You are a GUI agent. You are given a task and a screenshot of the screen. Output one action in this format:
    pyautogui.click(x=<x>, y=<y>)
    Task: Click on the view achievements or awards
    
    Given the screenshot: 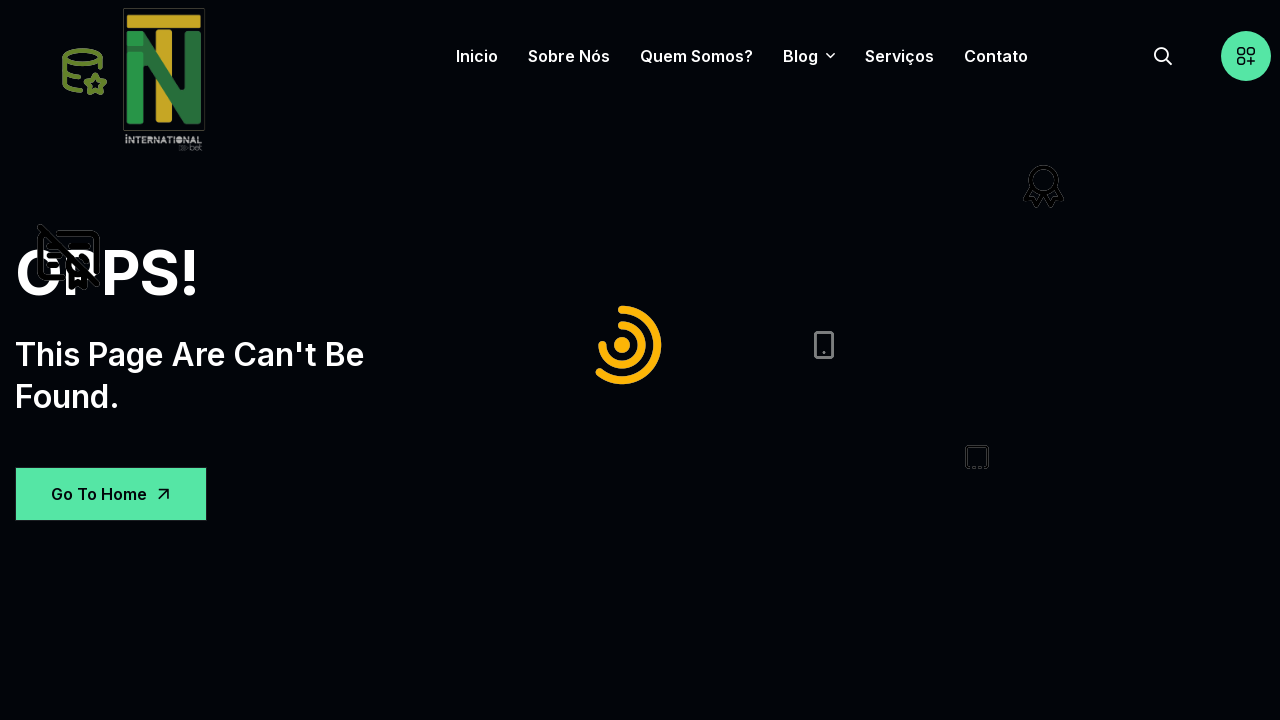 What is the action you would take?
    pyautogui.click(x=1043, y=186)
    